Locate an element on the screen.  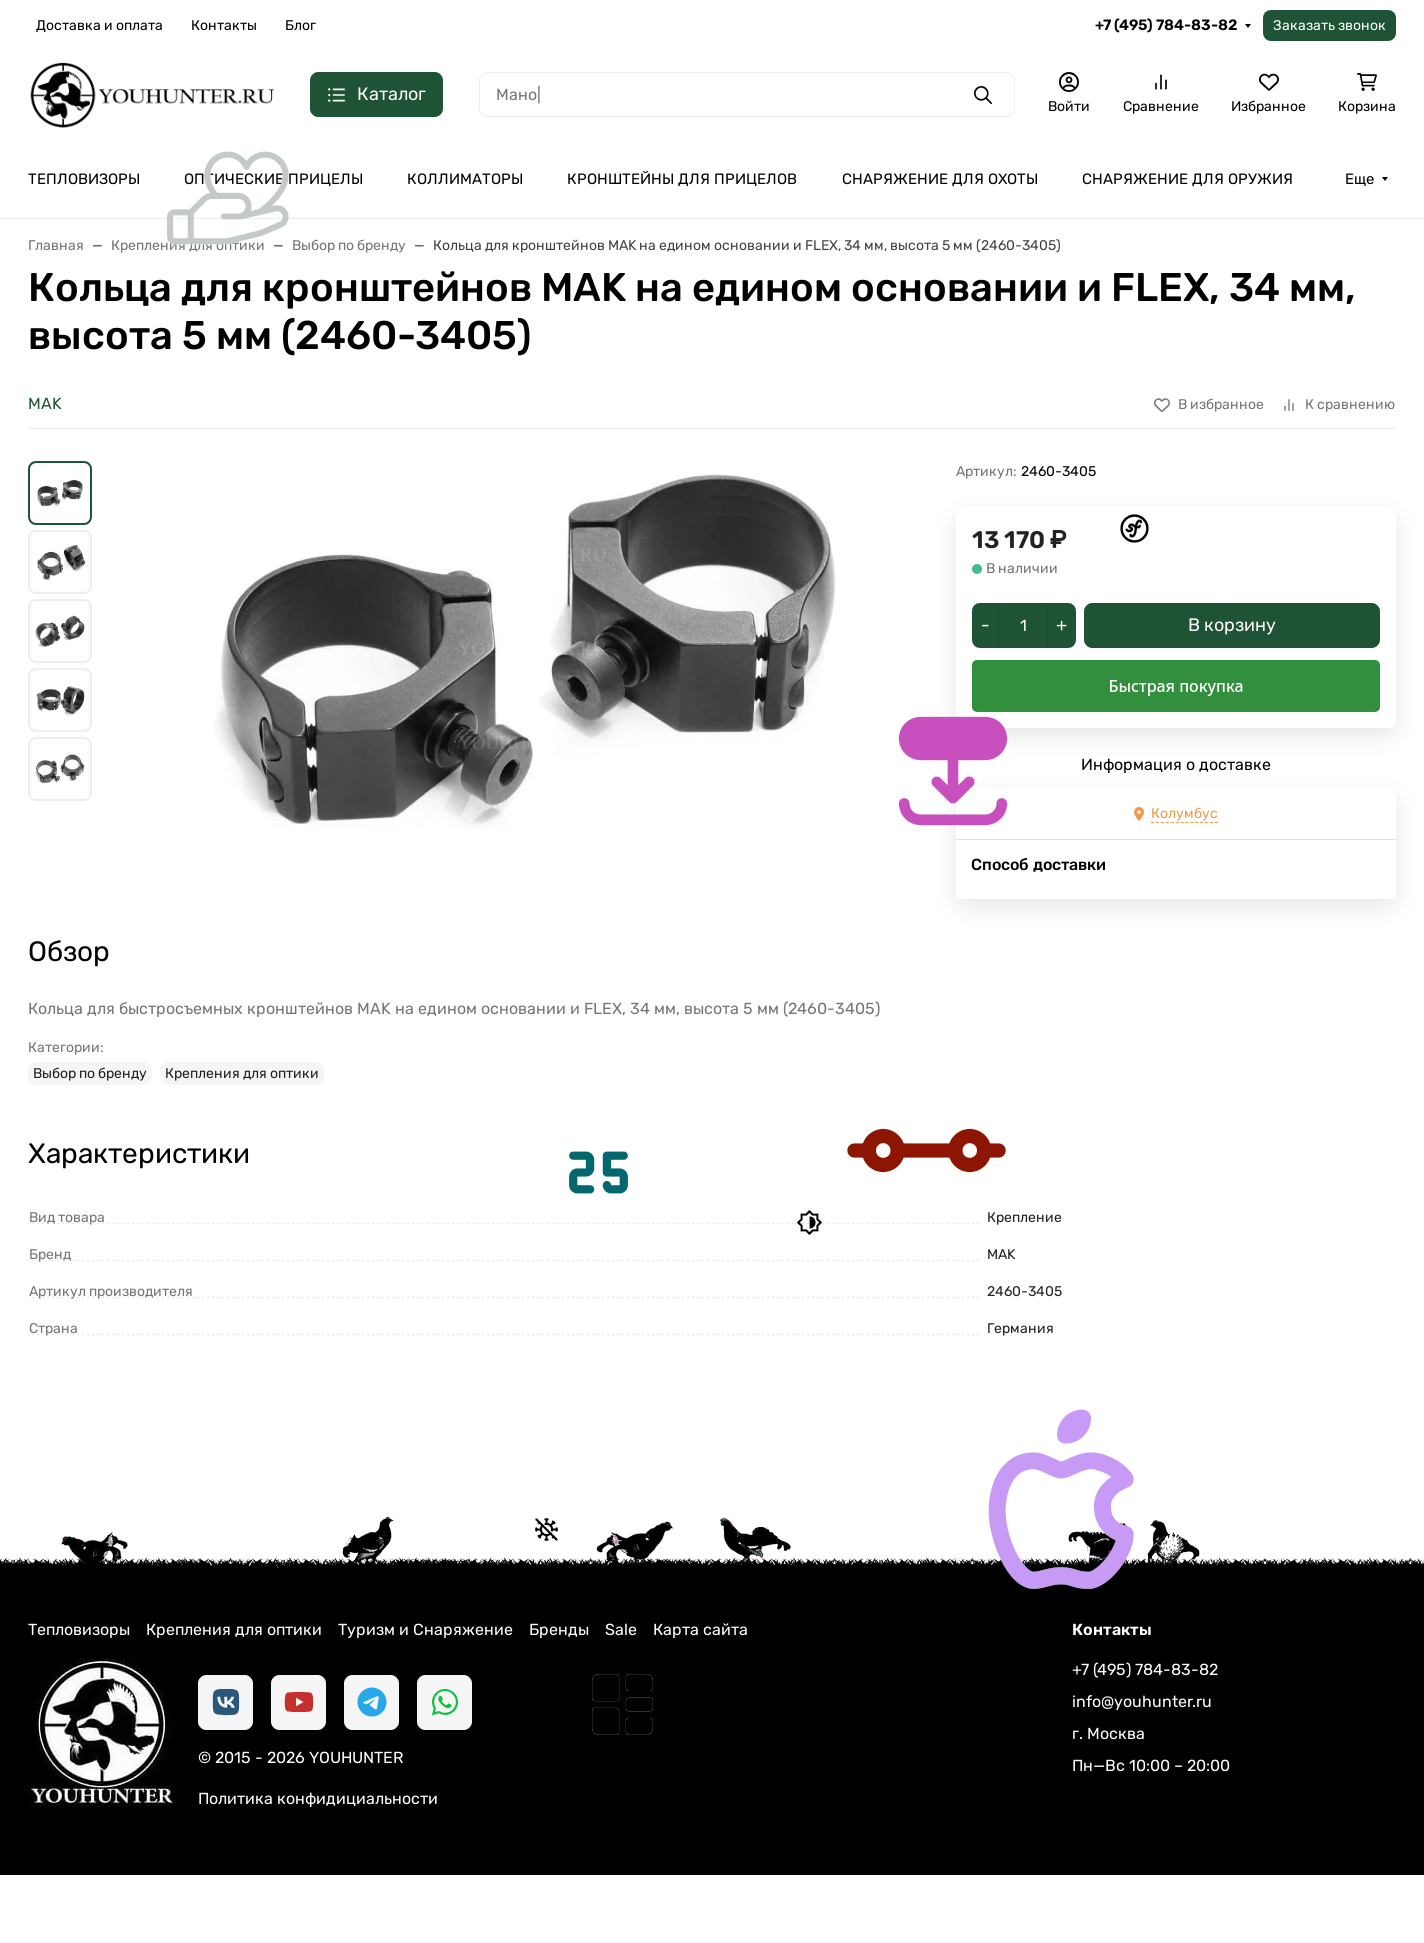
move element to bottom of layout is located at coordinates (953, 771).